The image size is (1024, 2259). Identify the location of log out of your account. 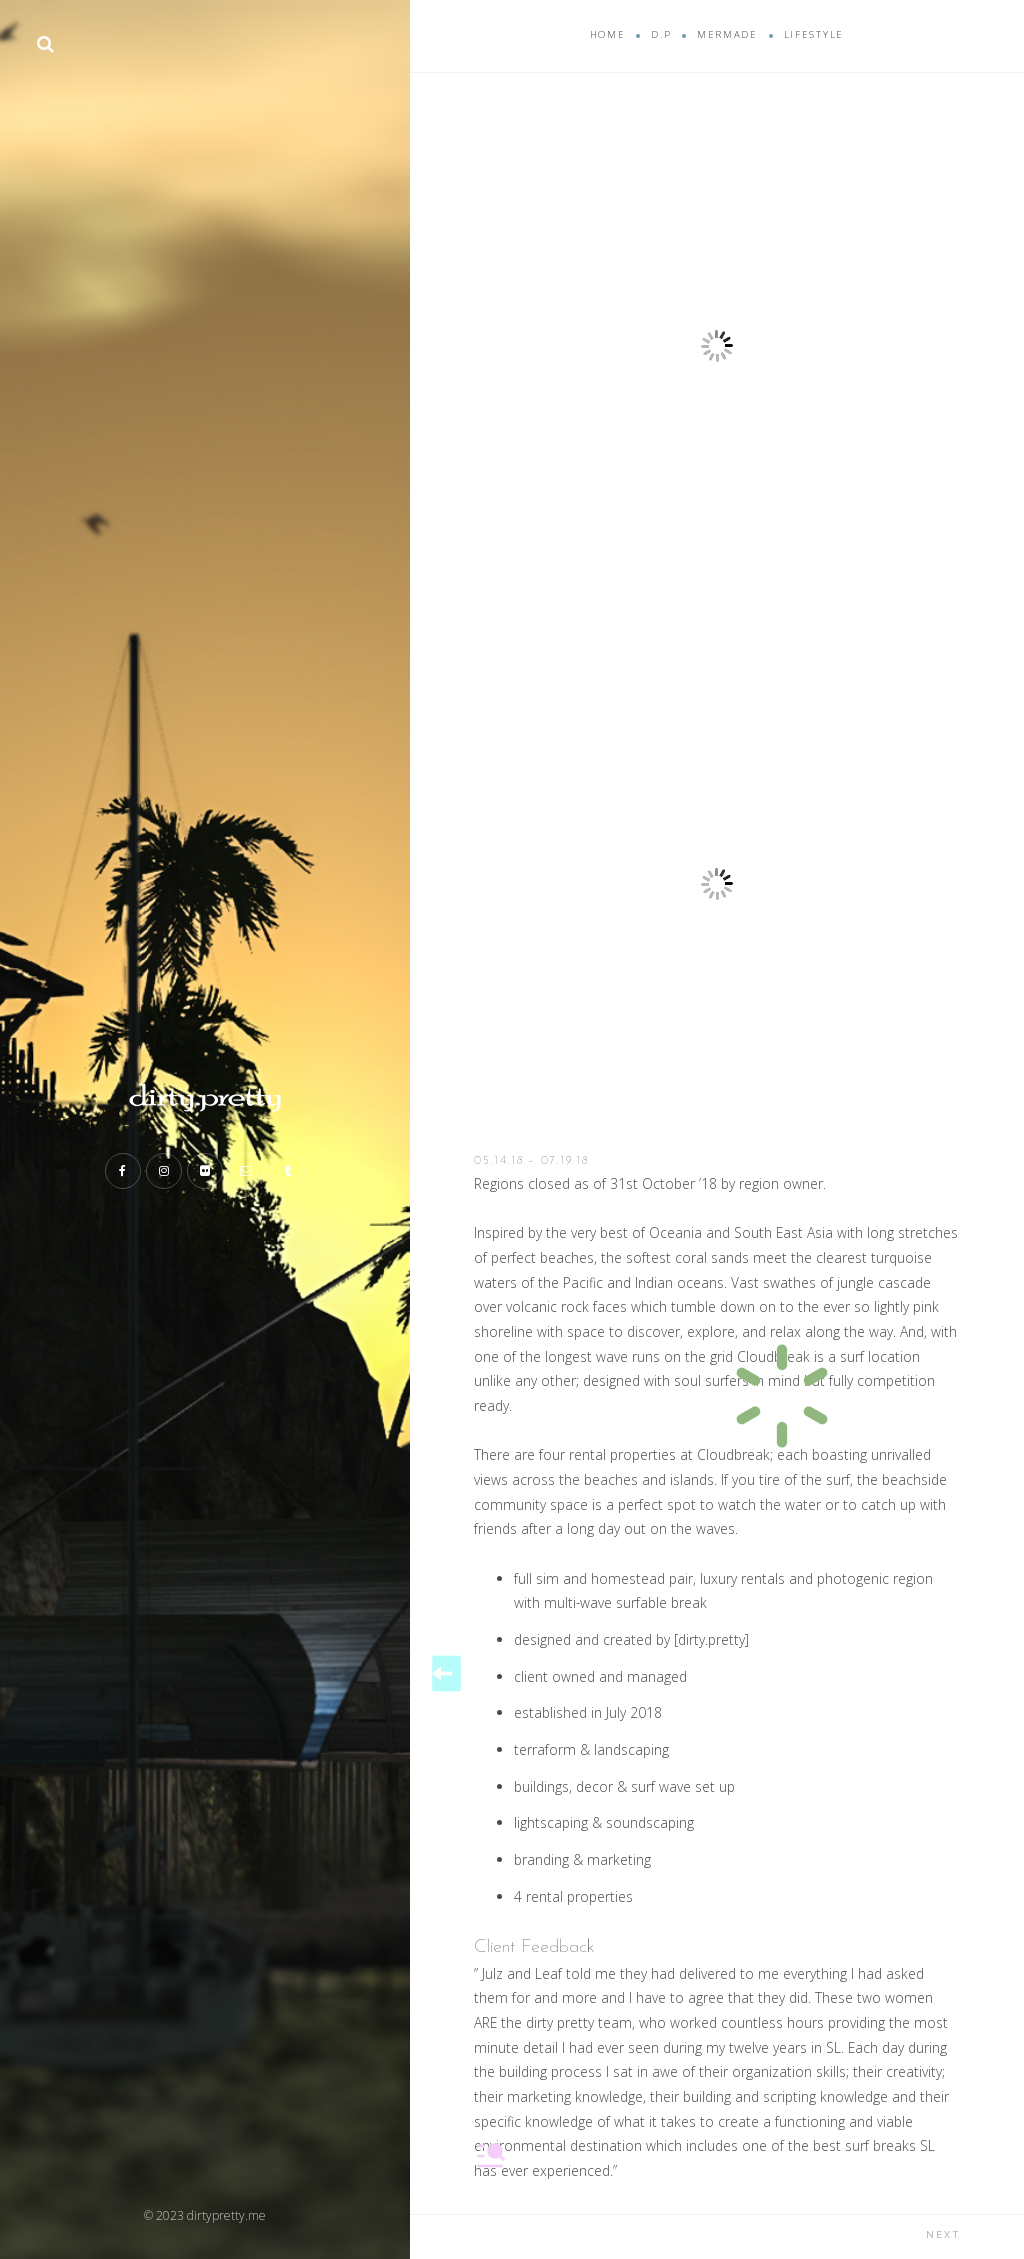
(446, 1673).